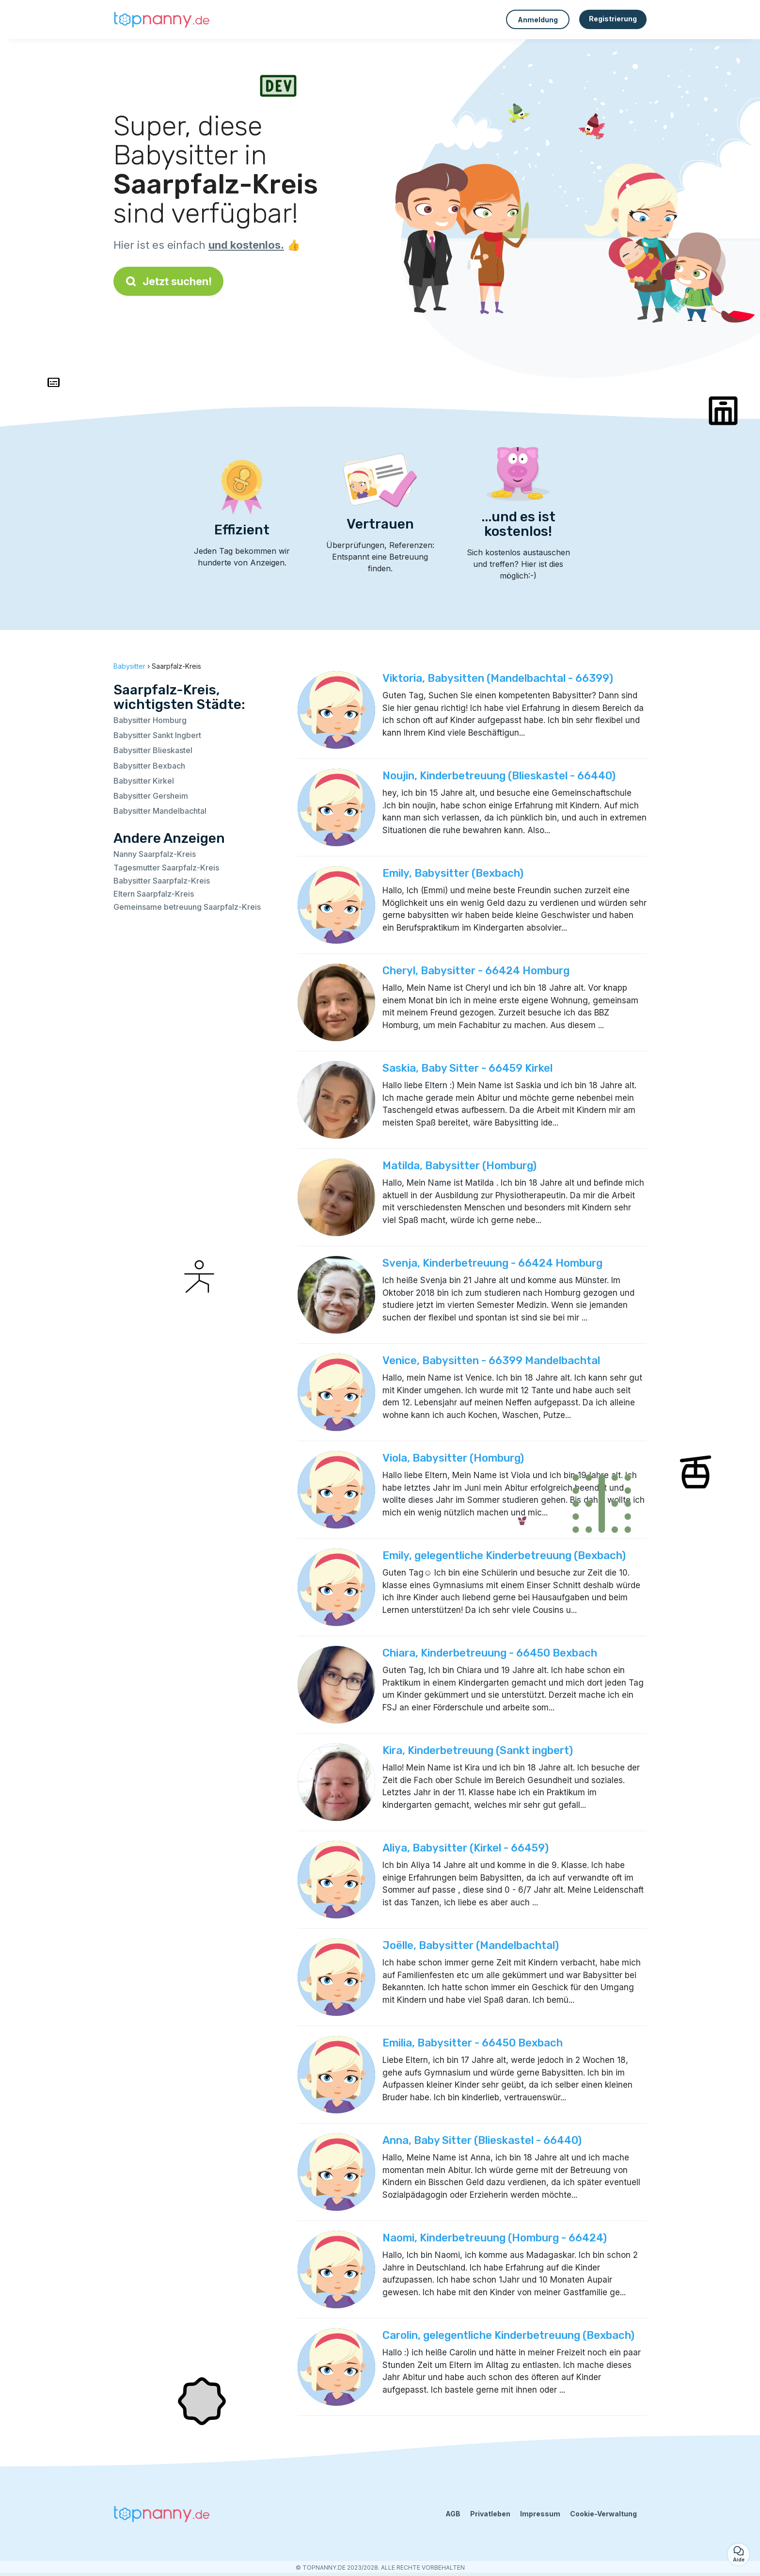 The image size is (760, 2576). Describe the element at coordinates (278, 86) in the screenshot. I see `visit DEV Community profile or article` at that location.